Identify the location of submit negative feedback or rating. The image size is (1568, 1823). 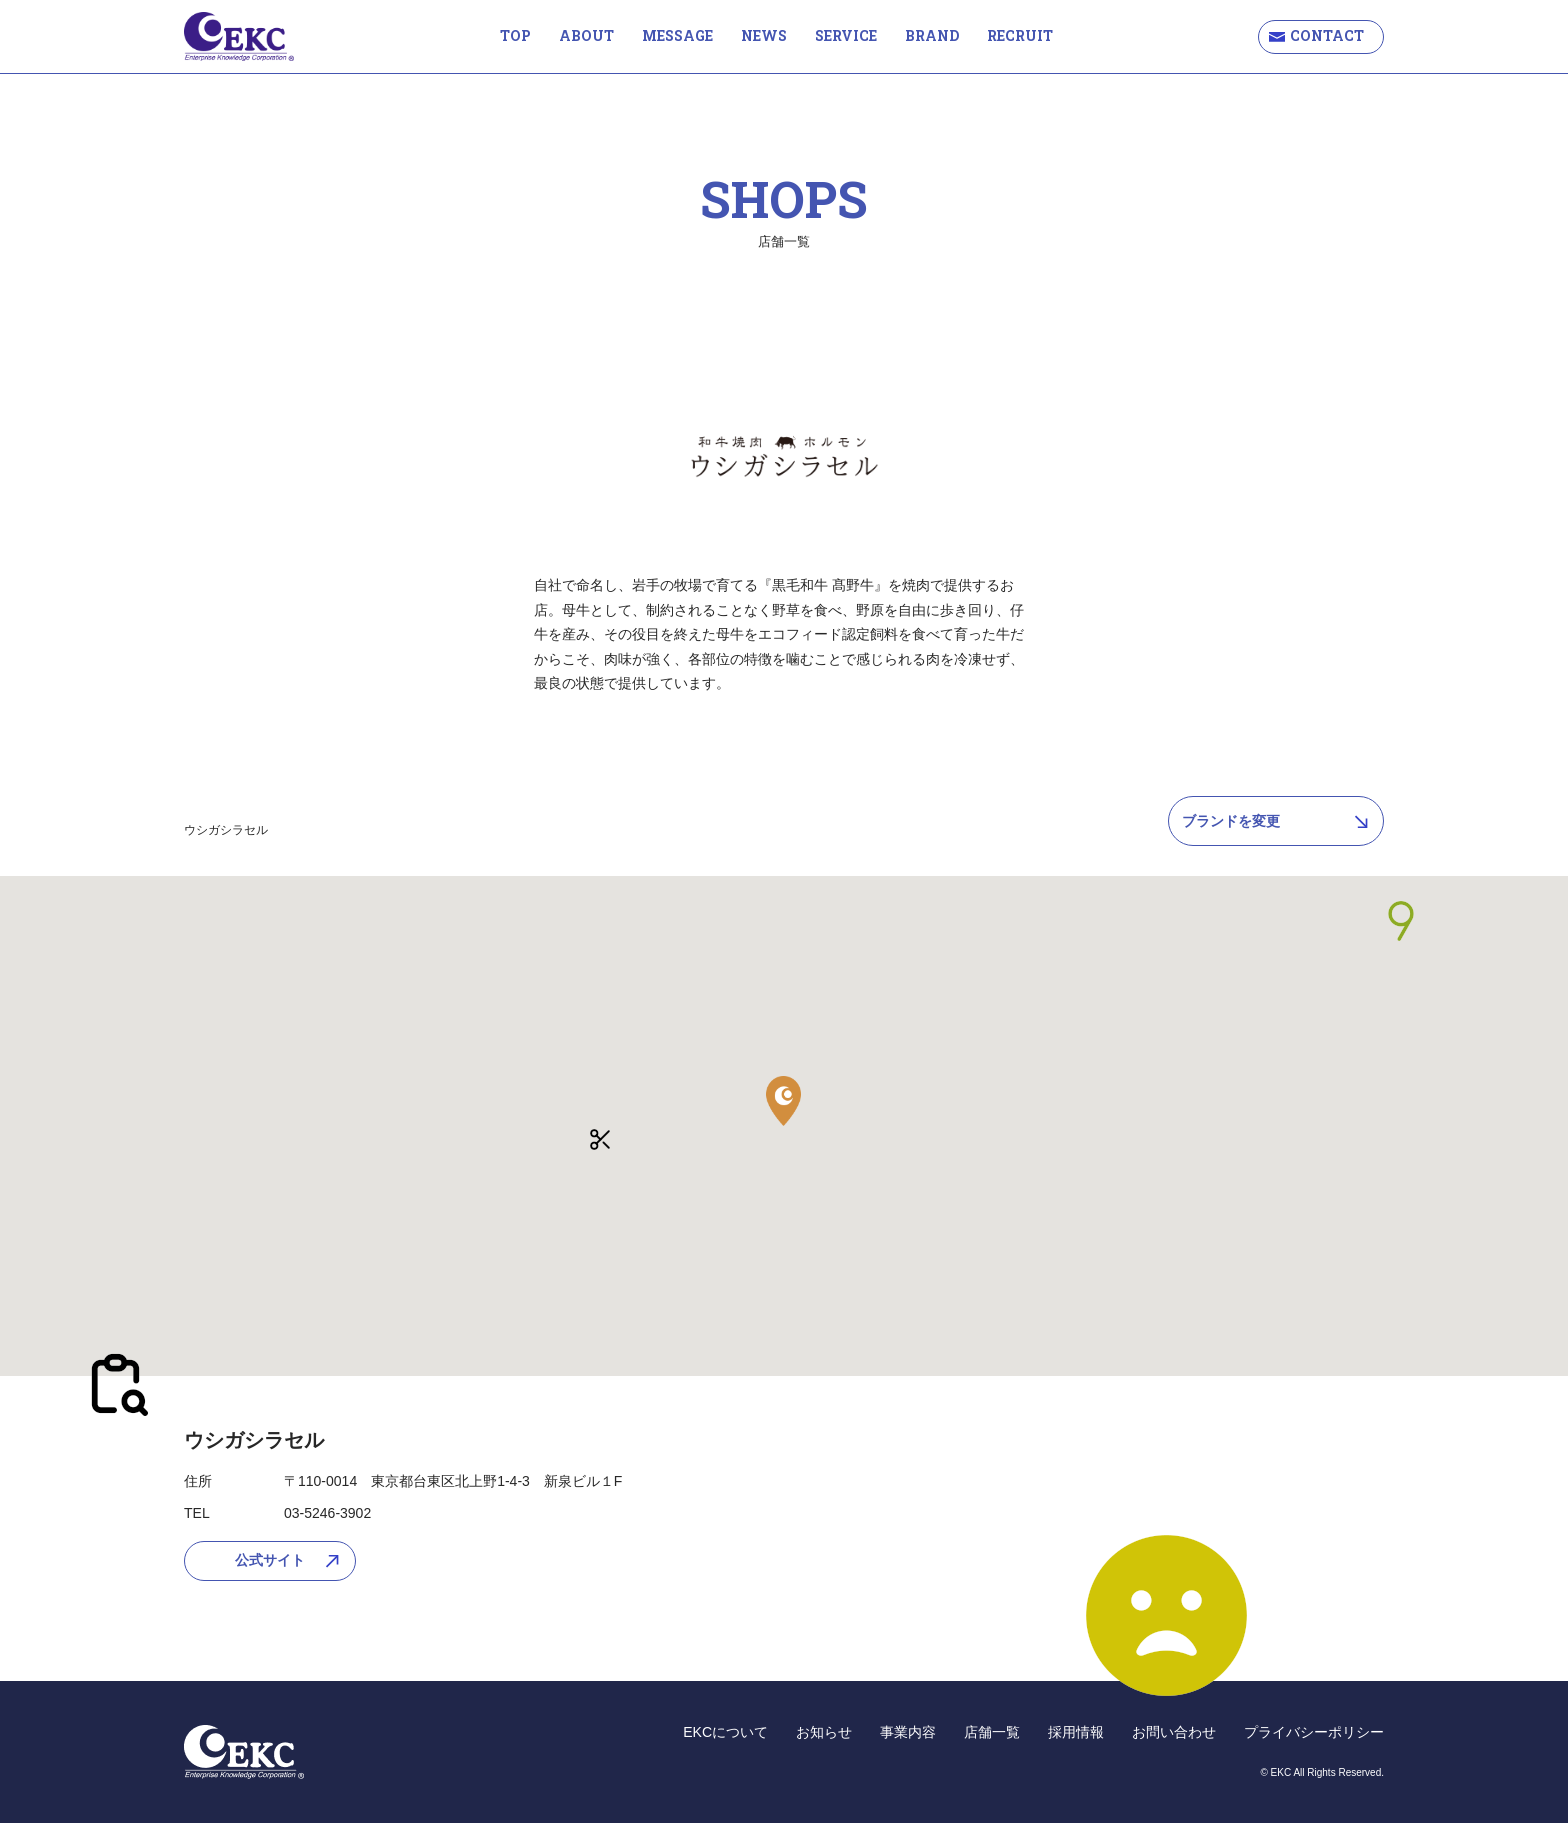
(1166, 1615).